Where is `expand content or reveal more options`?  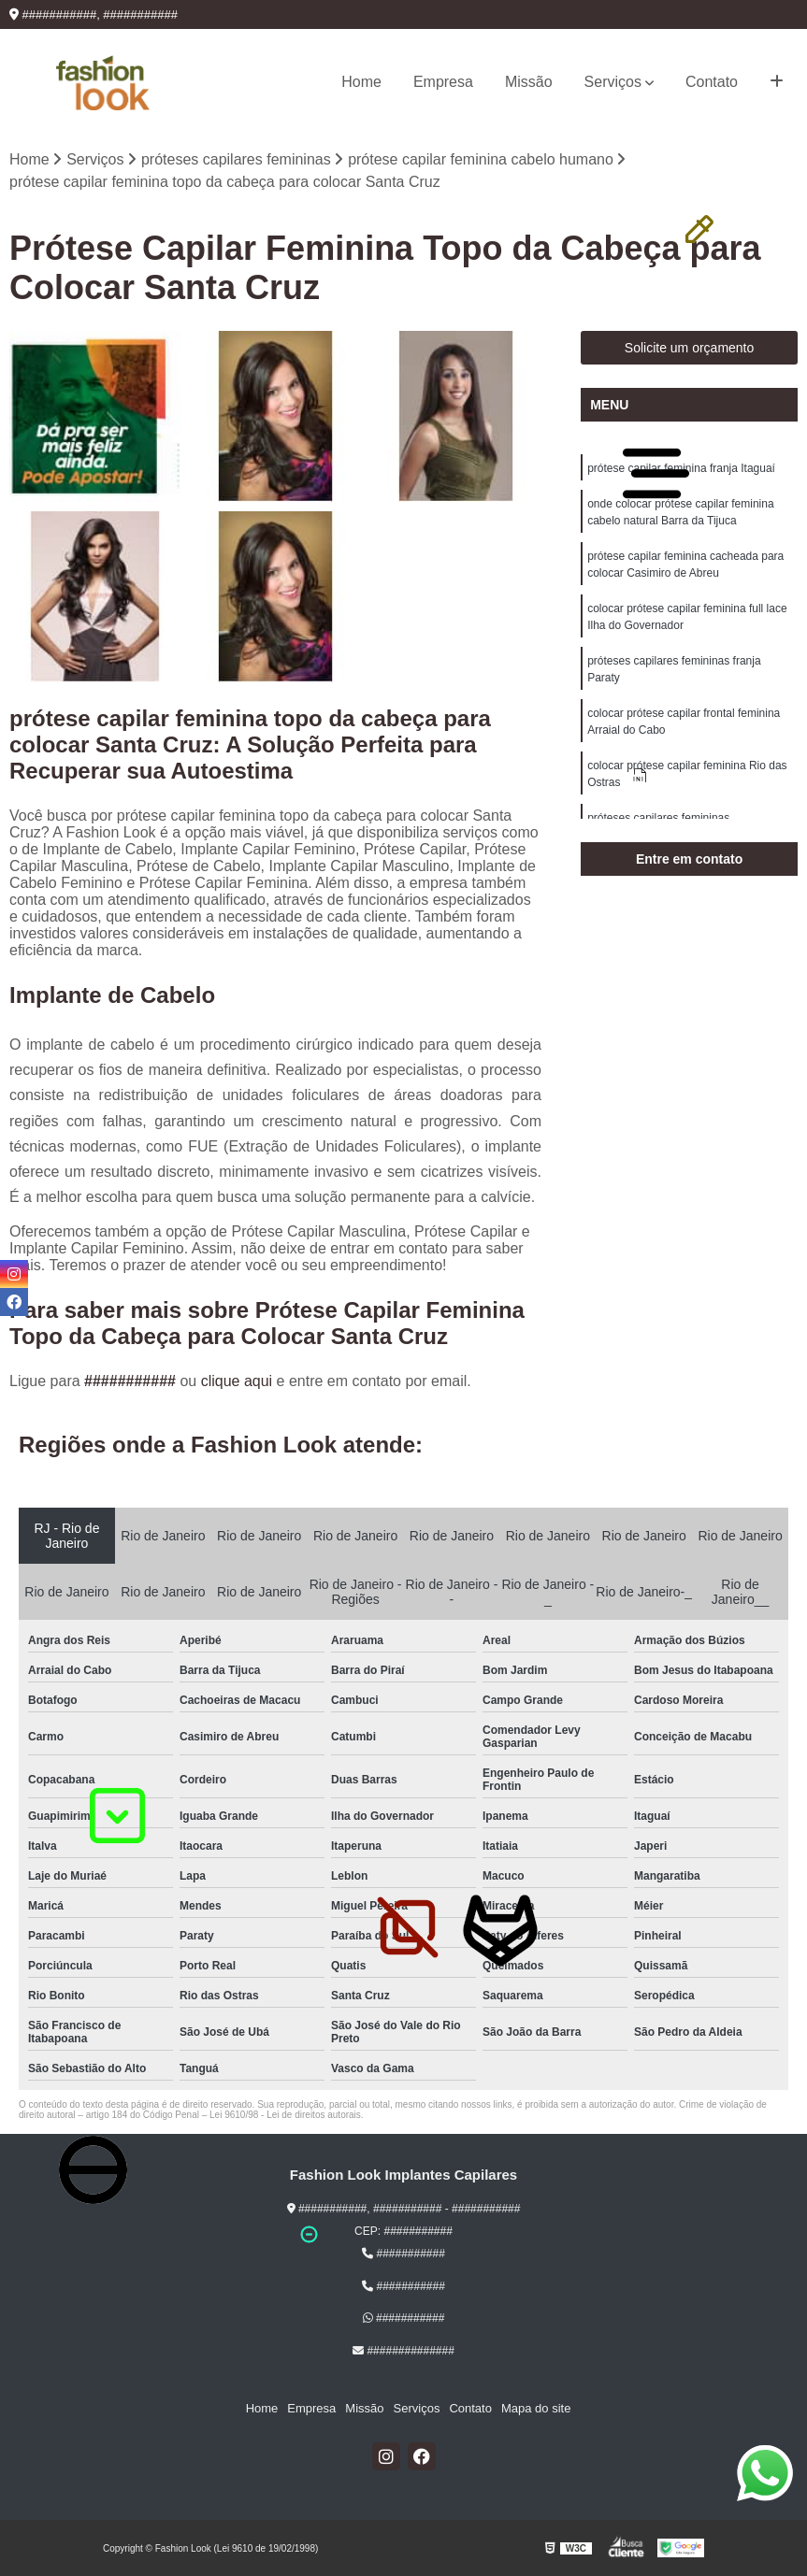 expand content or reveal more options is located at coordinates (117, 1815).